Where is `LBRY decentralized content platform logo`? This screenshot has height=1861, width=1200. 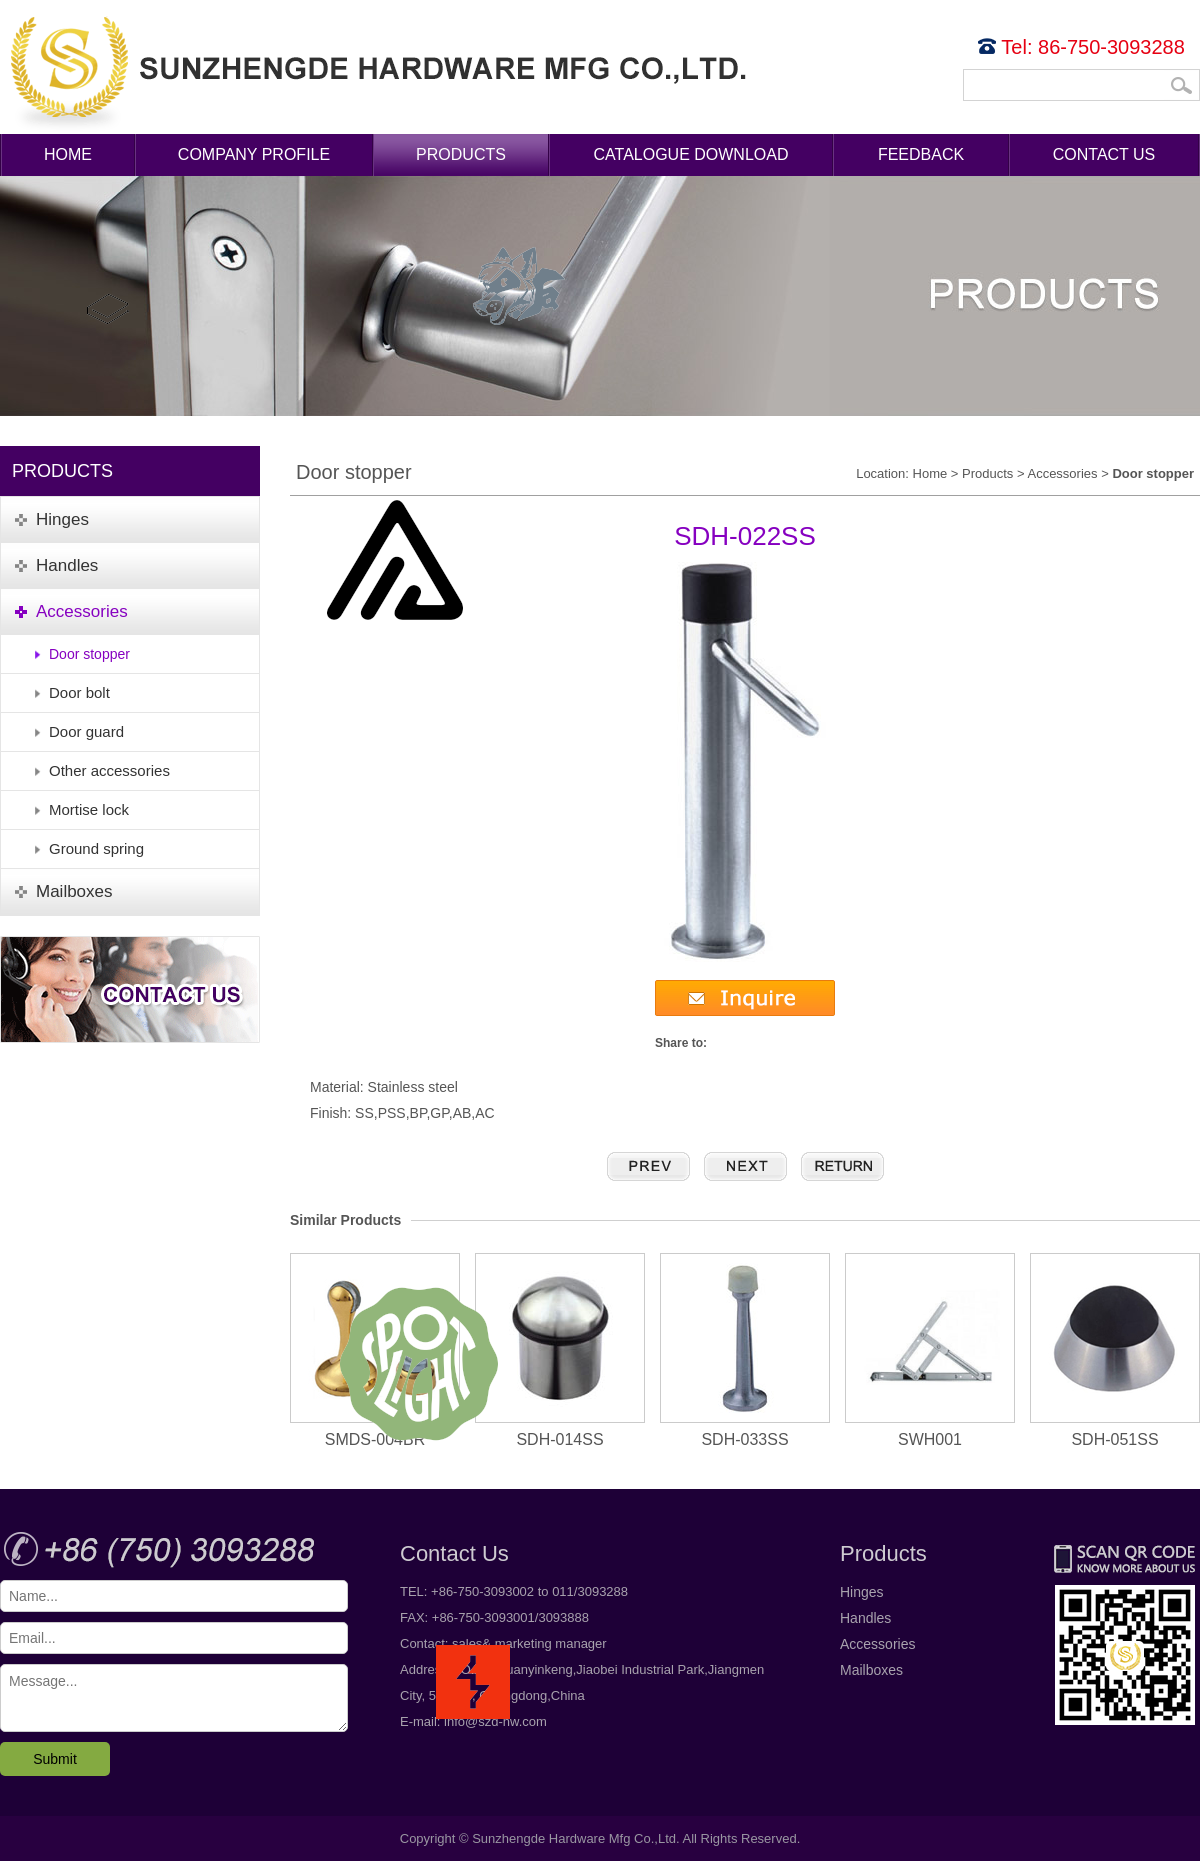
LBRY decentralized content platform logo is located at coordinates (108, 309).